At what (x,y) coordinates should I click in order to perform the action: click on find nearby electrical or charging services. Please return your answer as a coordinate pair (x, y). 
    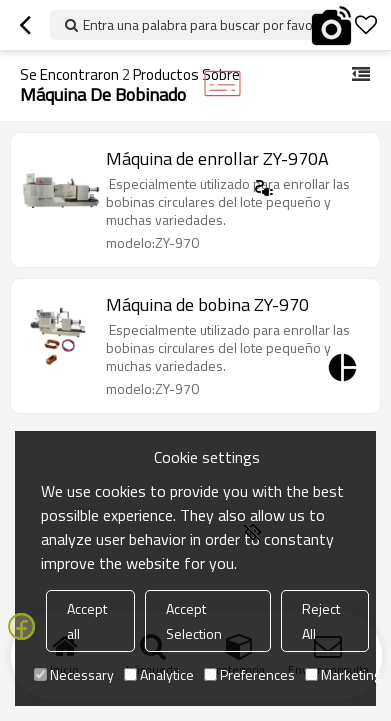
    Looking at the image, I should click on (264, 188).